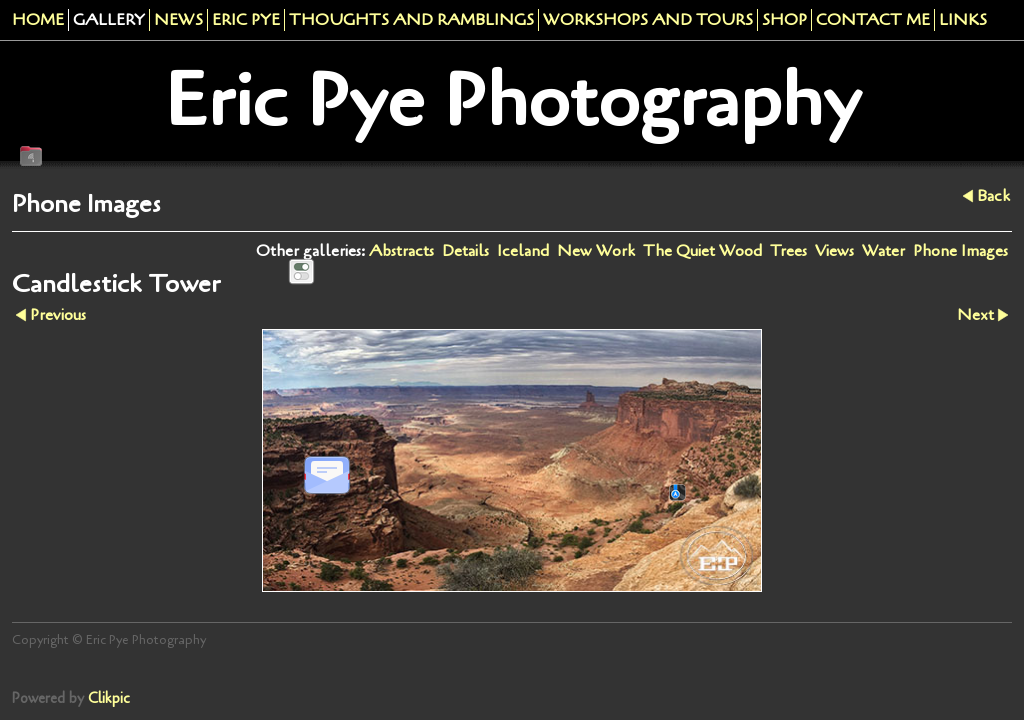 The height and width of the screenshot is (720, 1024). What do you see at coordinates (327, 475) in the screenshot?
I see `open email application` at bounding box center [327, 475].